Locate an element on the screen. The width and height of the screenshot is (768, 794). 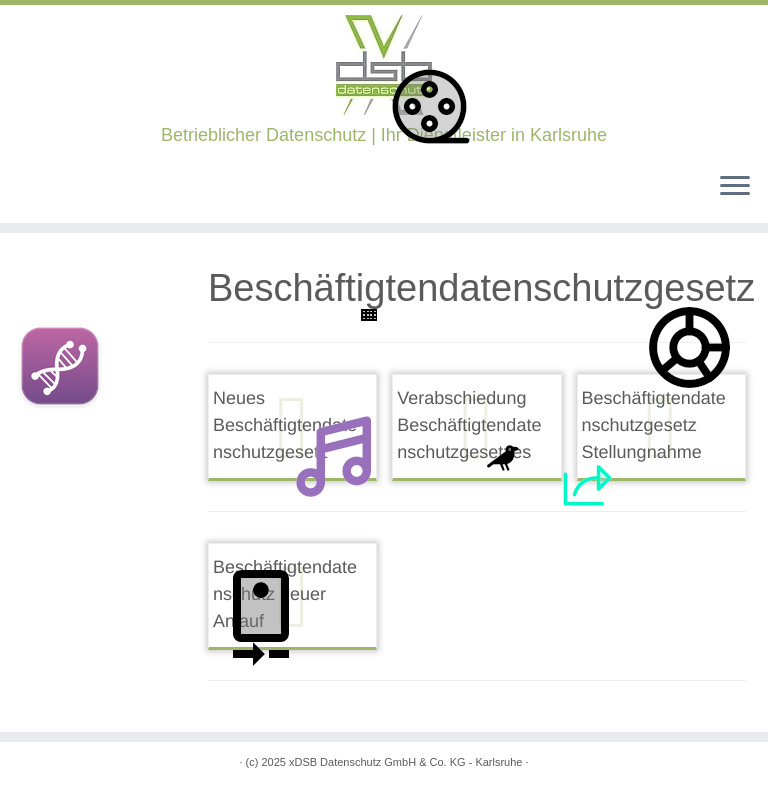
switch to comfortable grid view is located at coordinates (369, 315).